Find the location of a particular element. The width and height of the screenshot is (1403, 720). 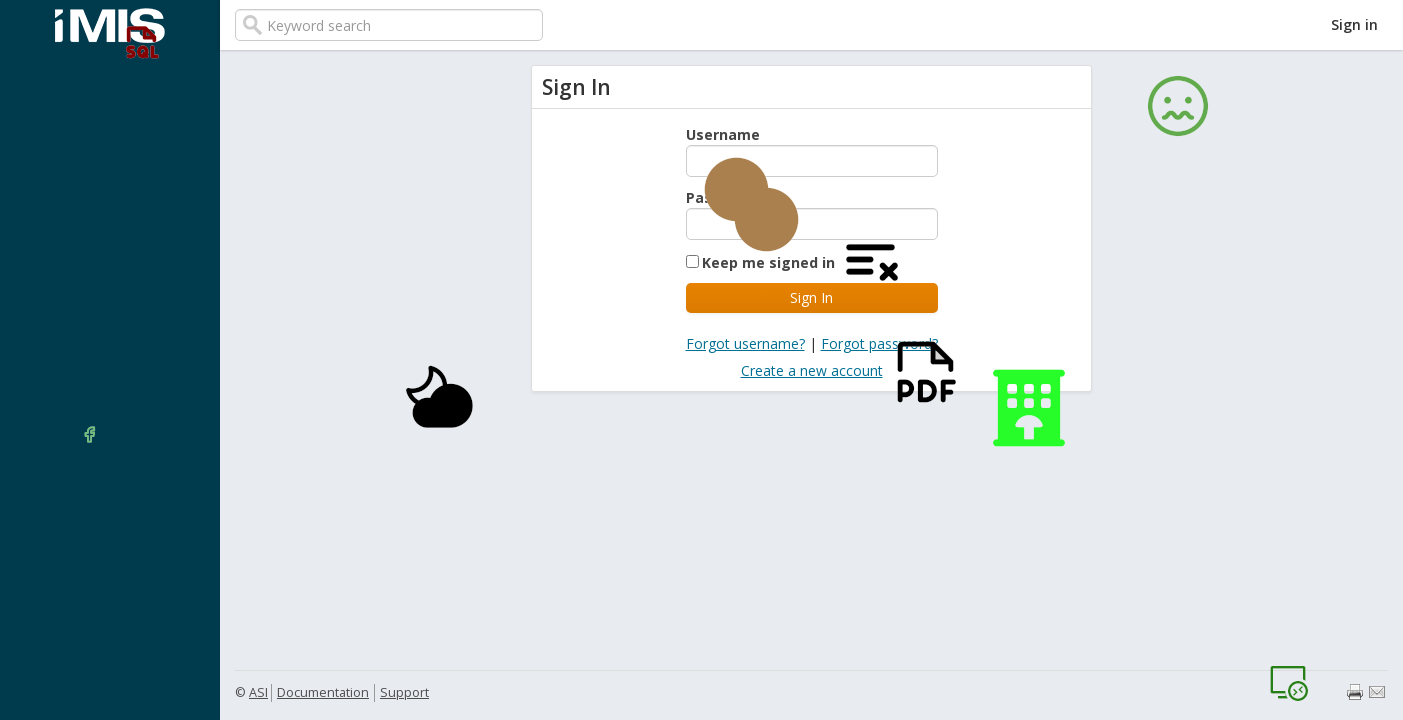

find nearby hotels or accommodations is located at coordinates (1029, 408).